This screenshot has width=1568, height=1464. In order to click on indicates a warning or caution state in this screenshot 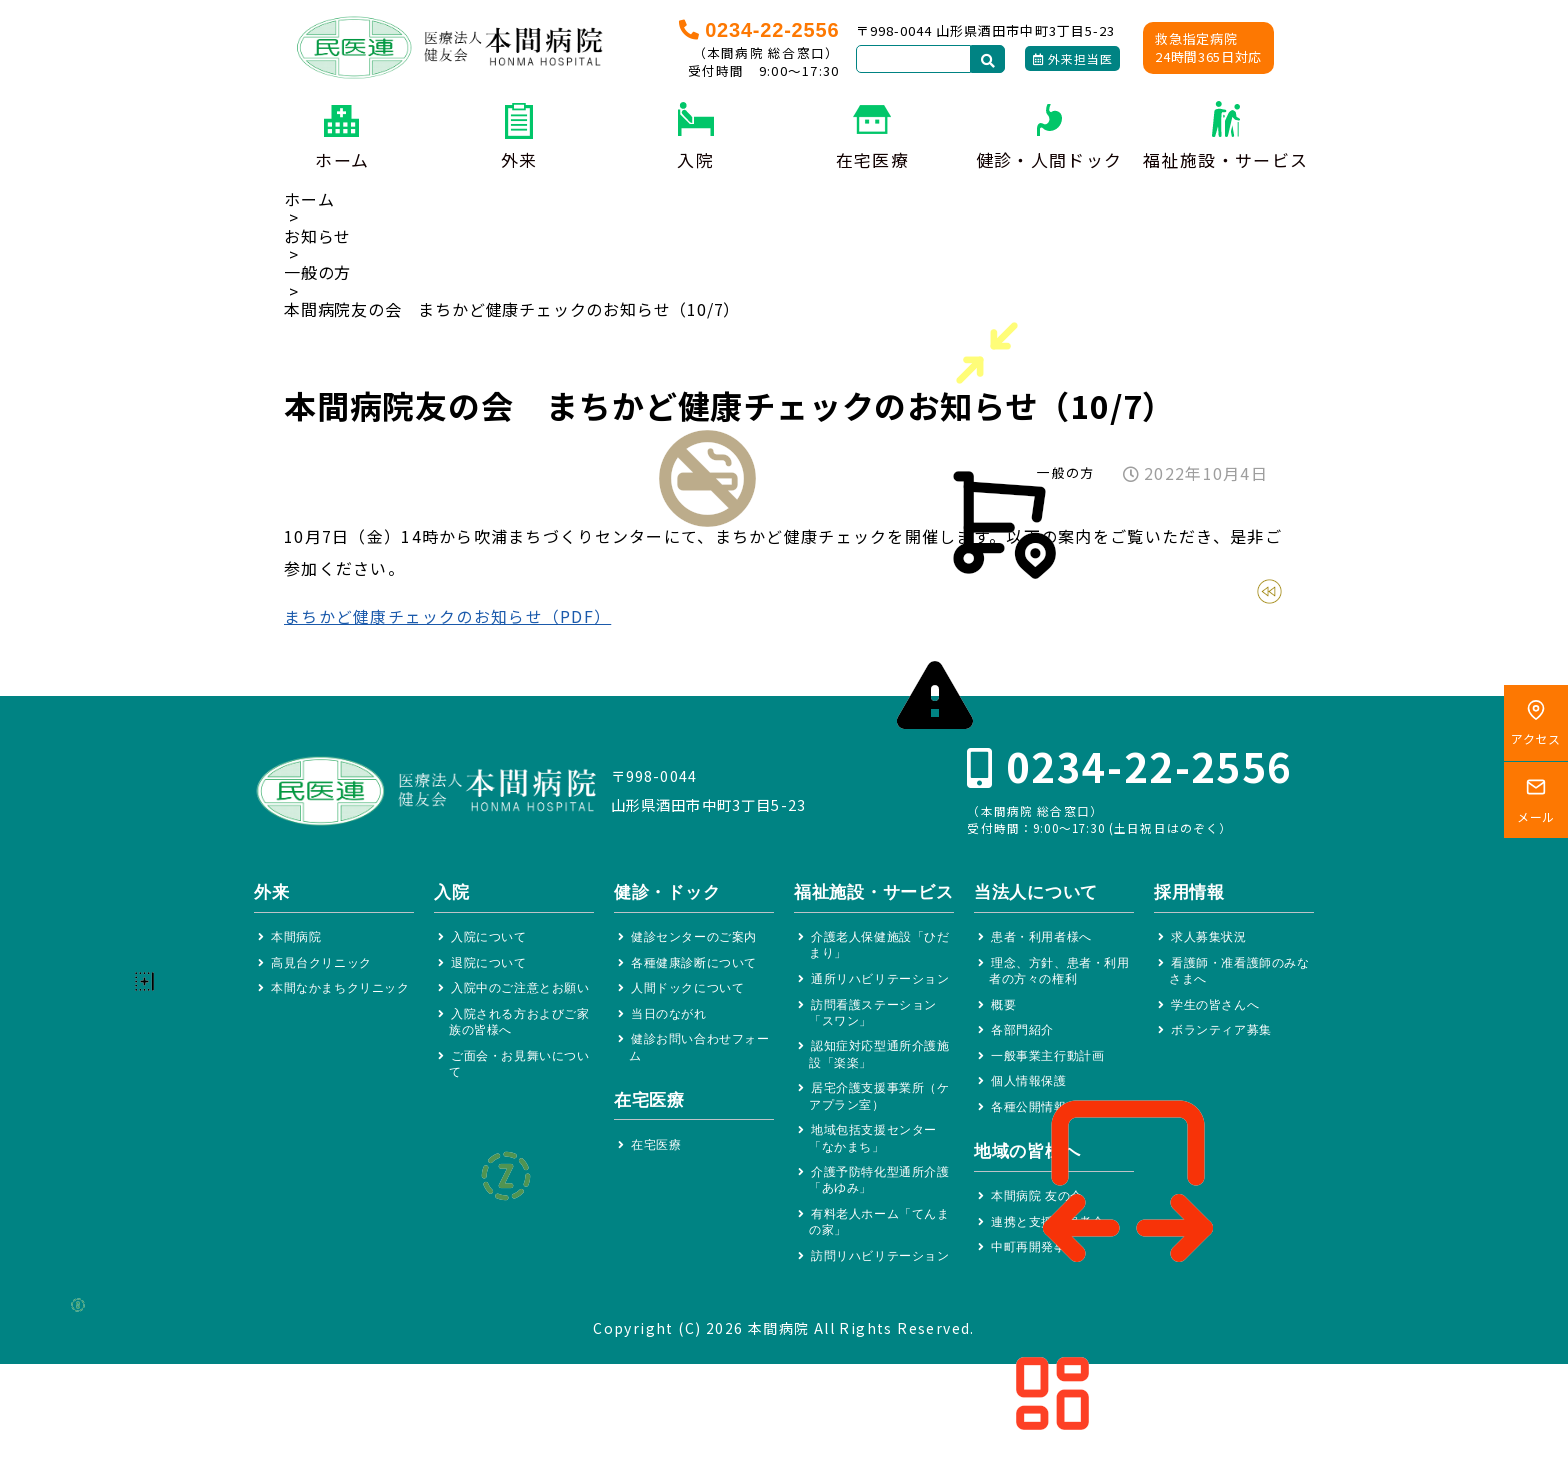, I will do `click(935, 693)`.